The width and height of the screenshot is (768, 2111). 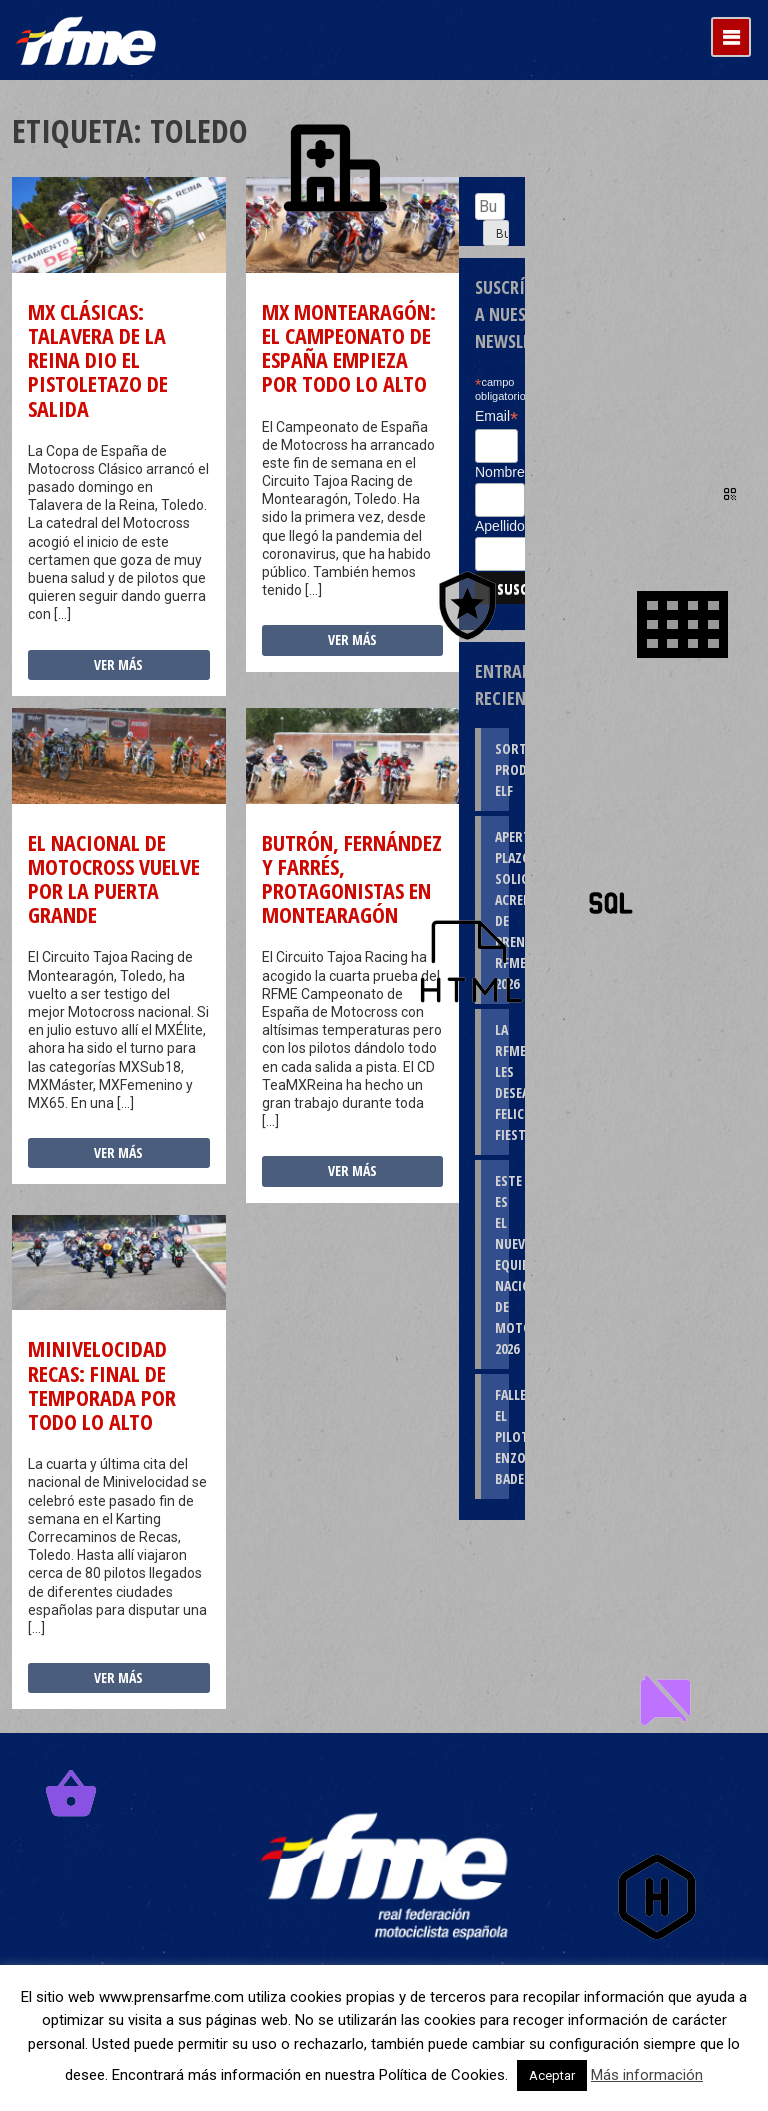 I want to click on indicates a hospital or medical facility, so click(x=657, y=1897).